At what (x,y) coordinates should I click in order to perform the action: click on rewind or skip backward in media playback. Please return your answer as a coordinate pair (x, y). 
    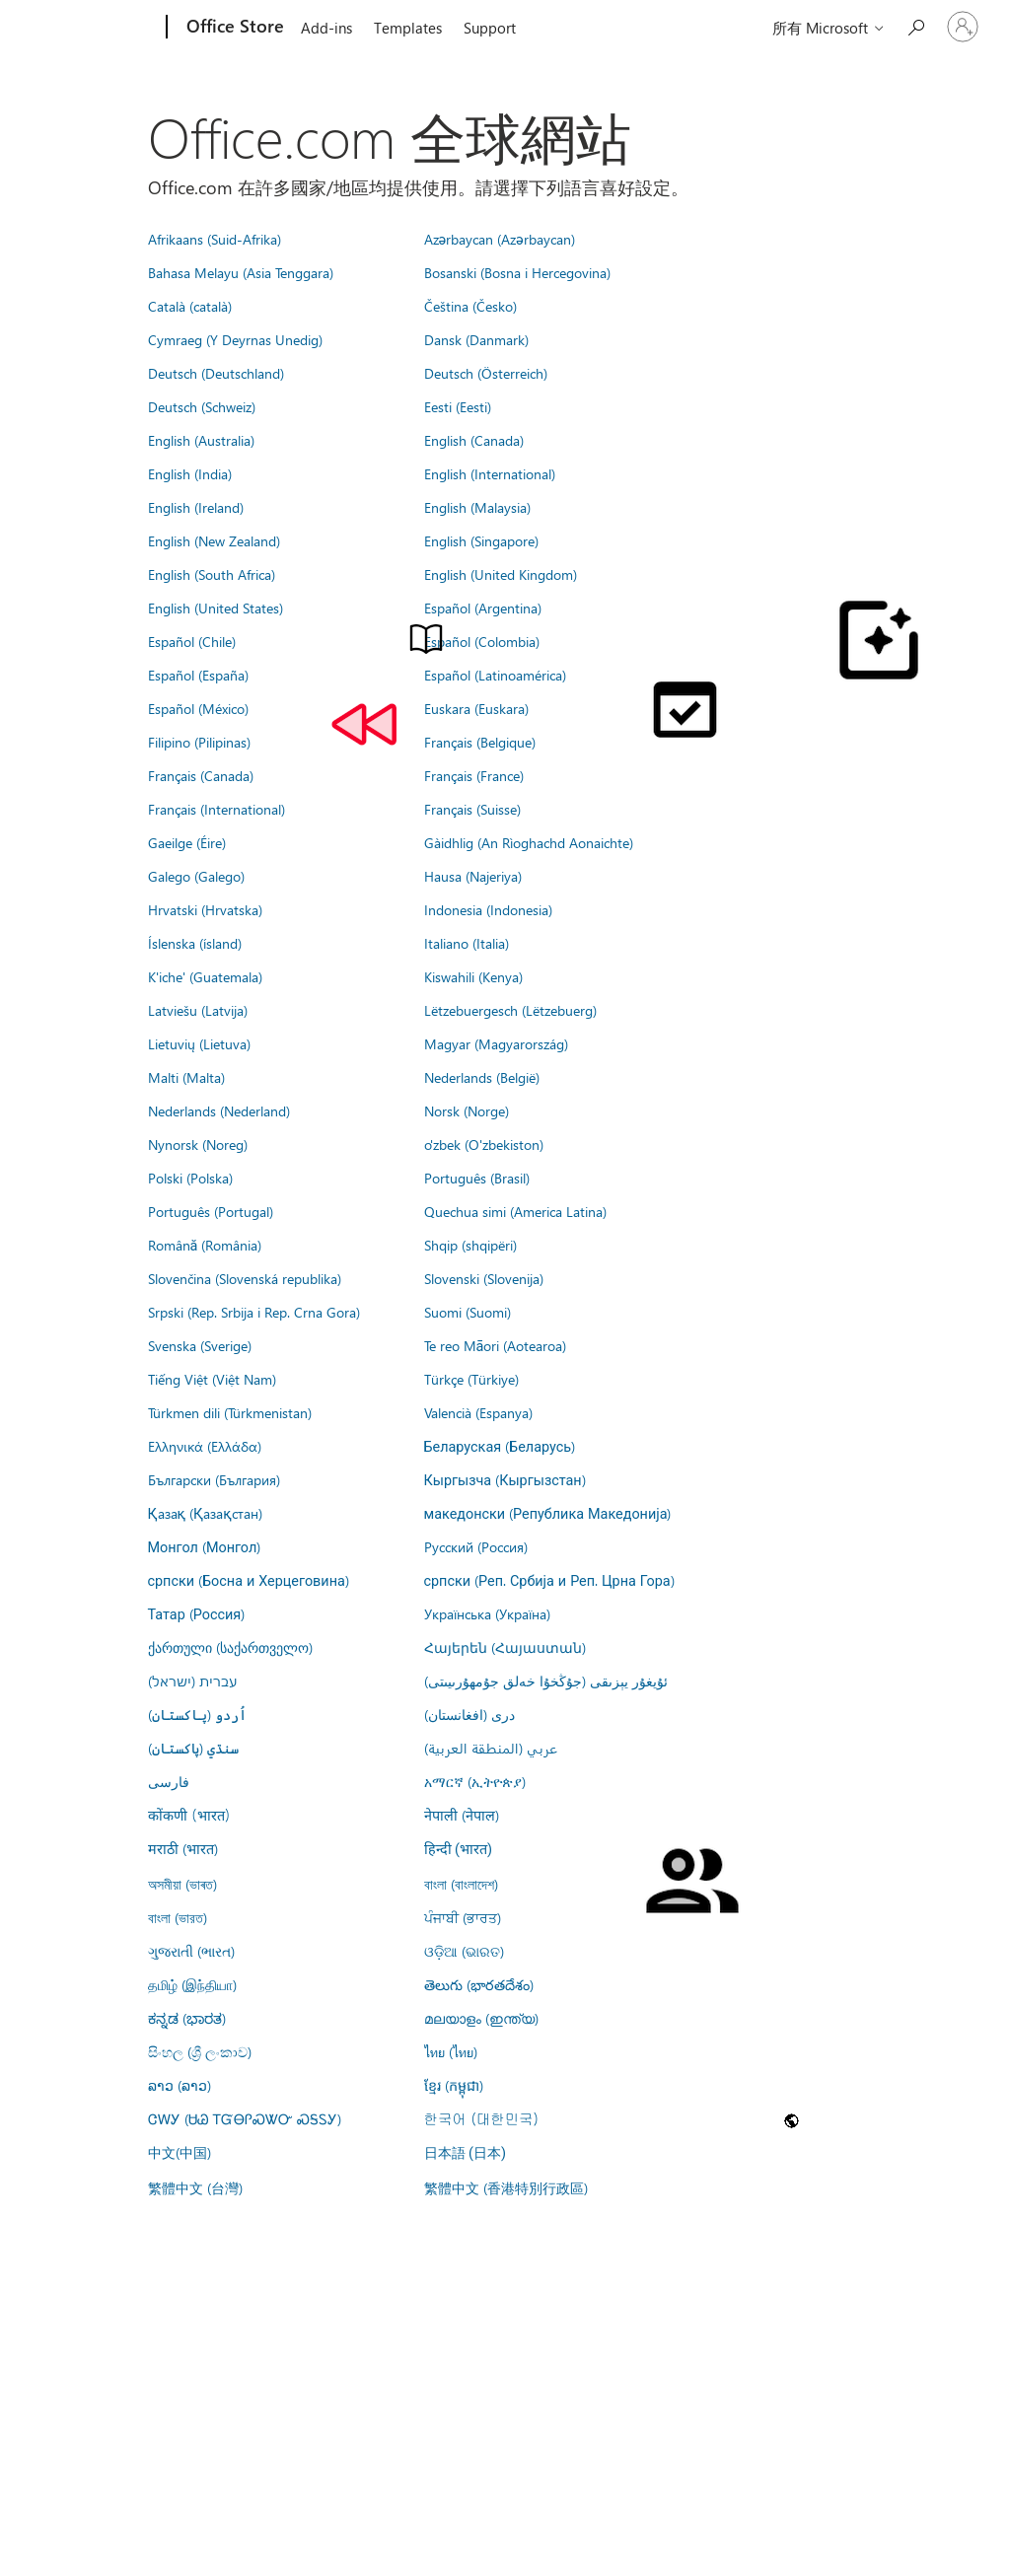
    Looking at the image, I should click on (366, 724).